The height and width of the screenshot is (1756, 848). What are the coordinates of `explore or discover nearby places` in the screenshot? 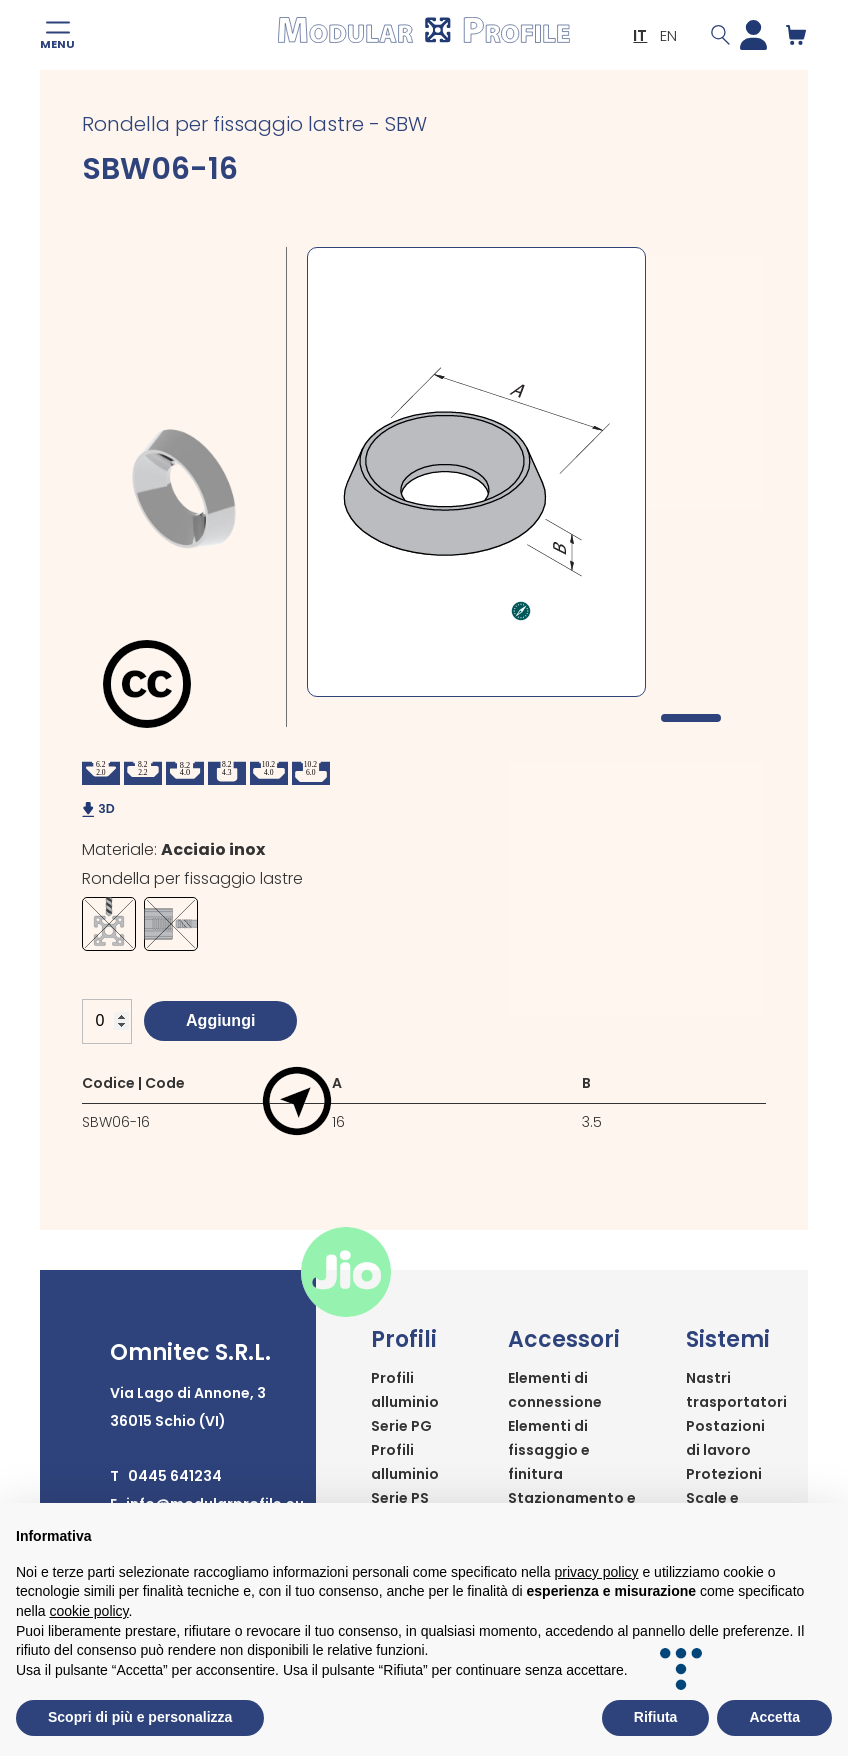 It's located at (297, 1101).